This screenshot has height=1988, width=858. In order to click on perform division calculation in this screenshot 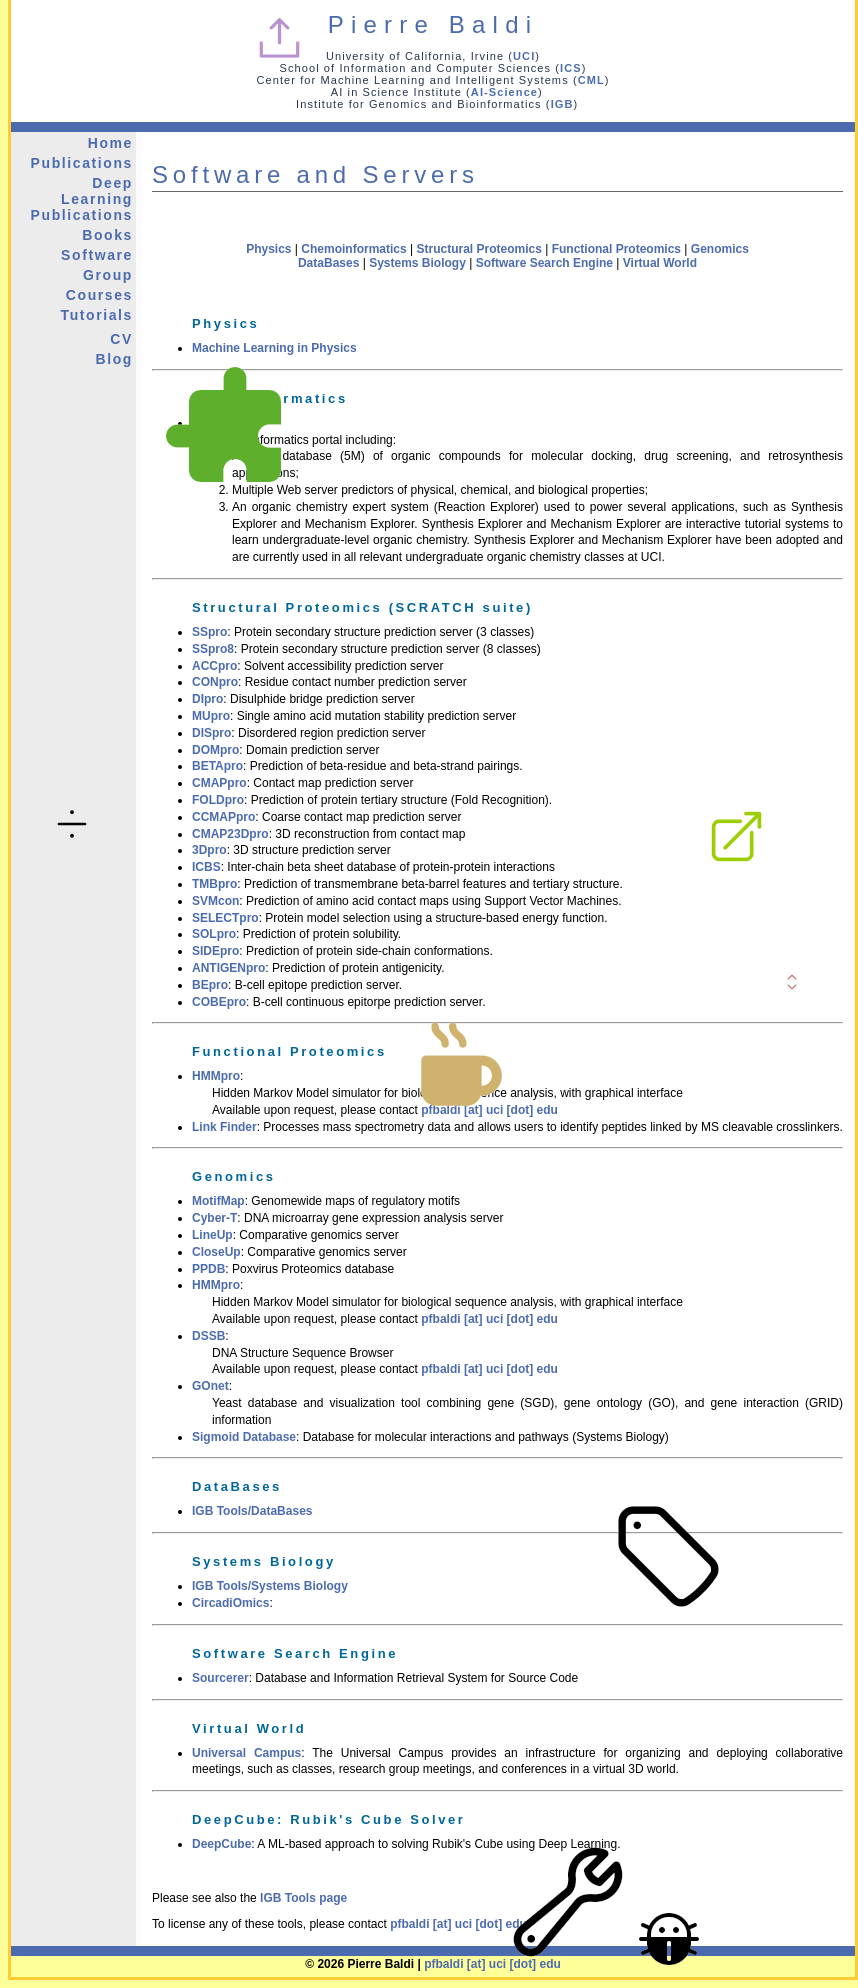, I will do `click(72, 824)`.